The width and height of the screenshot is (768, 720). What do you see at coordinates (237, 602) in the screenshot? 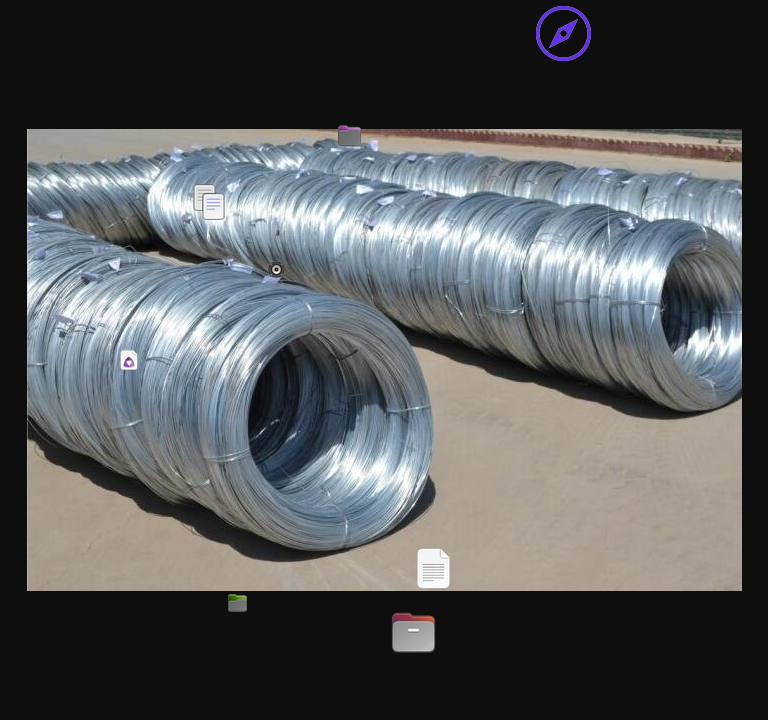
I see `drop files here to add to folder` at bounding box center [237, 602].